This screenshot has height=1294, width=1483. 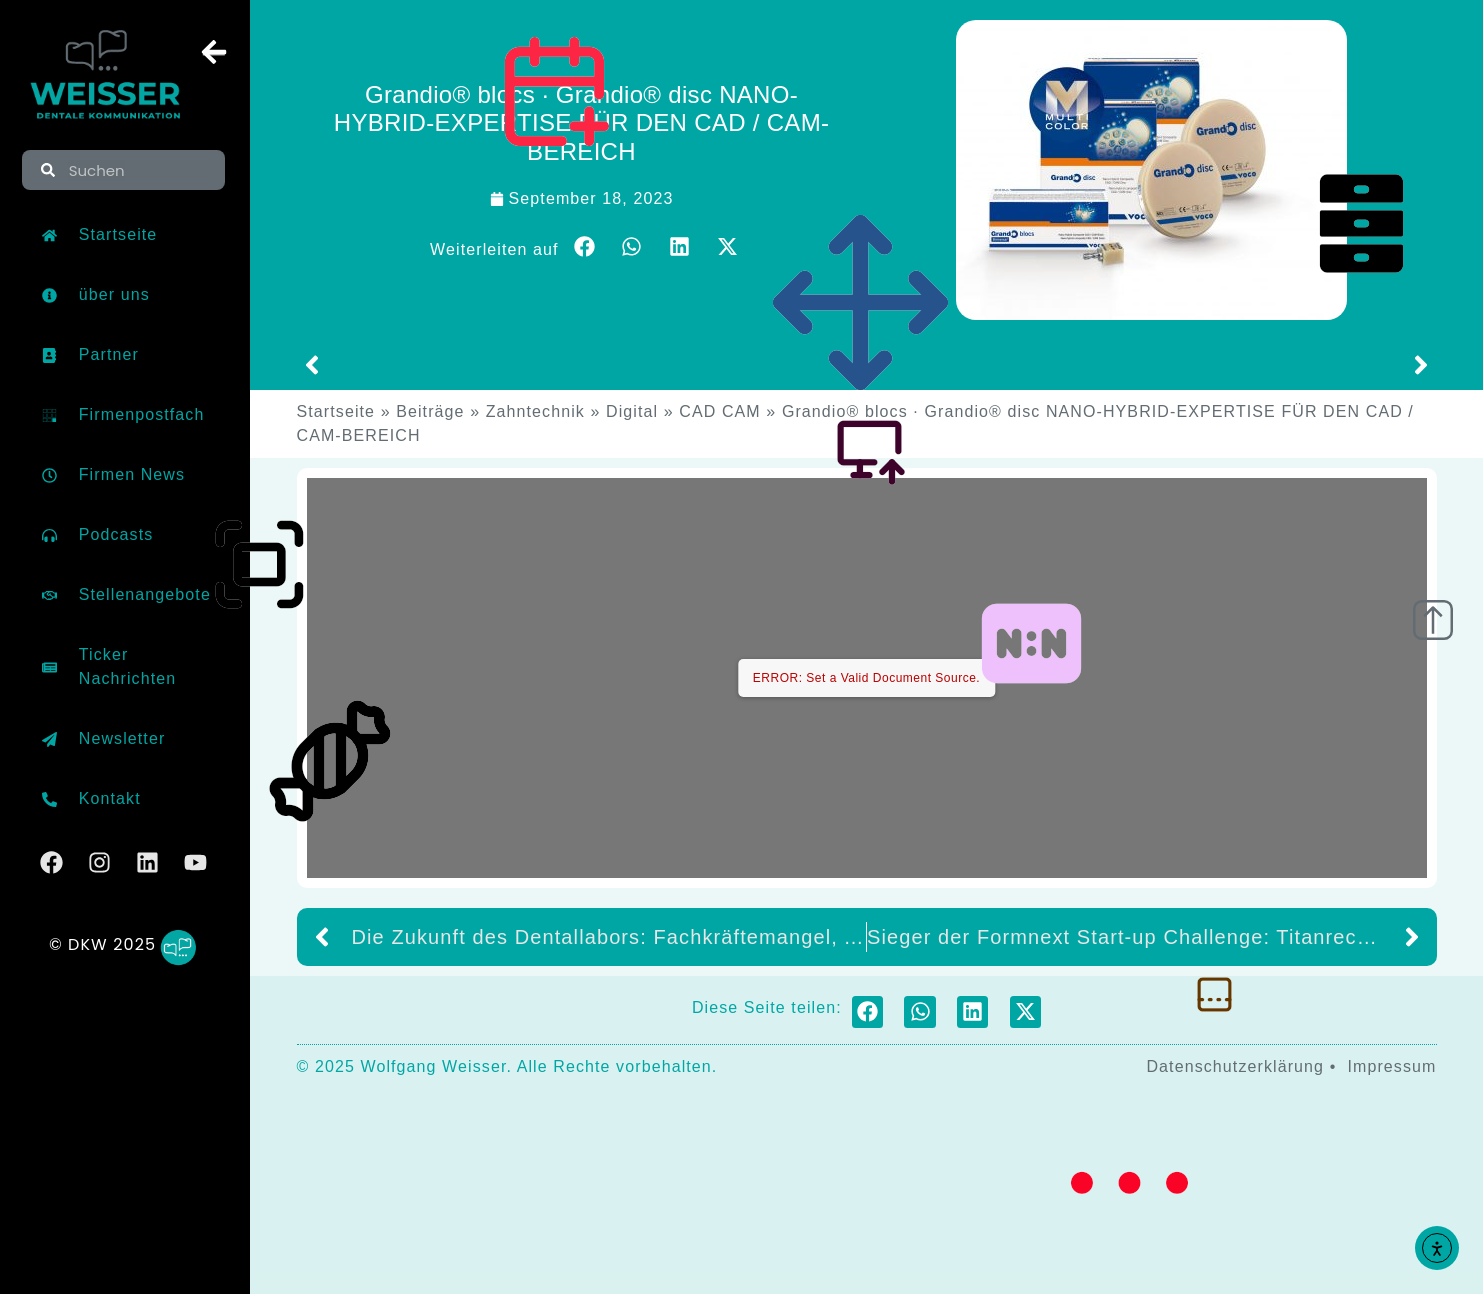 I want to click on access candy crush or similar game, so click(x=330, y=761).